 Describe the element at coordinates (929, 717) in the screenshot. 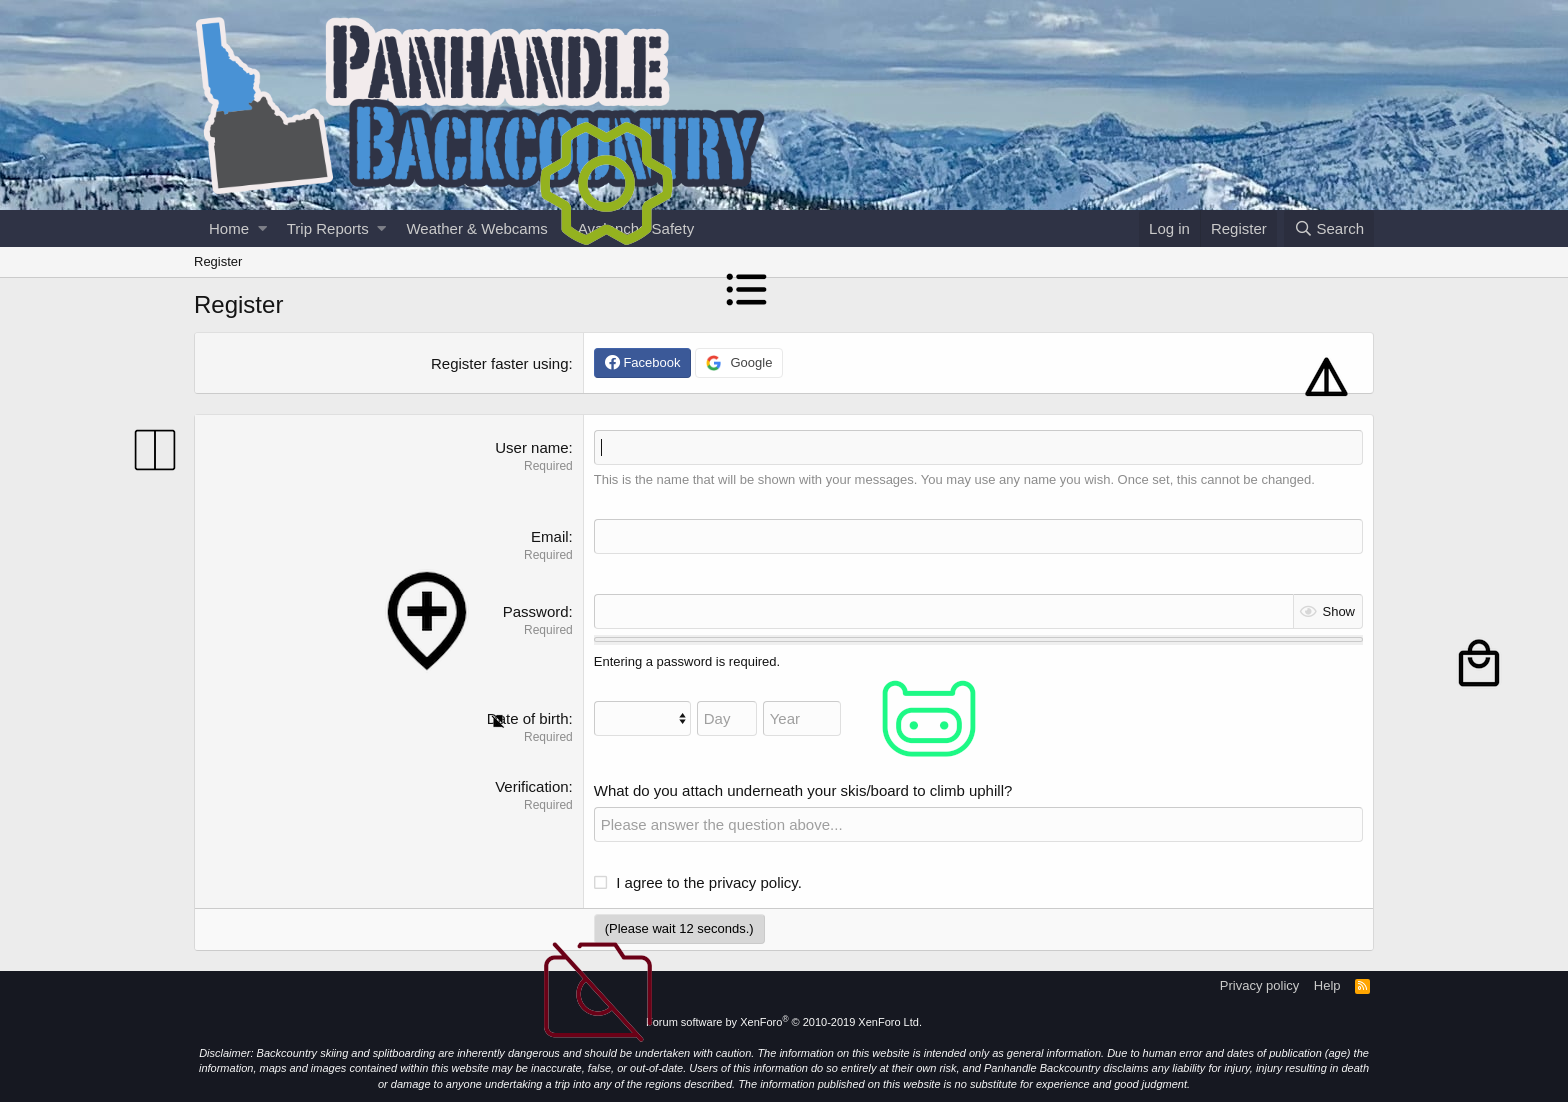

I see `finn the human character icon from adventure time` at that location.